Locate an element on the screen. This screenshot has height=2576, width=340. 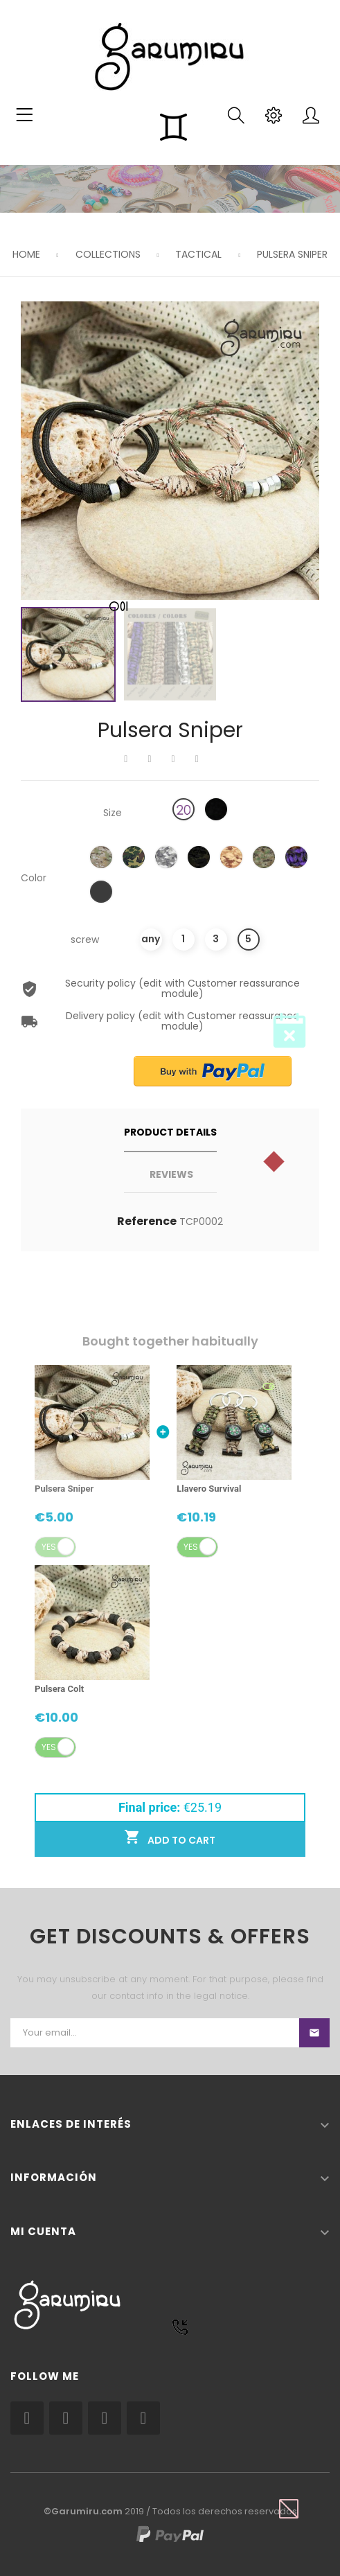
set a log breakpoint in code is located at coordinates (274, 1161).